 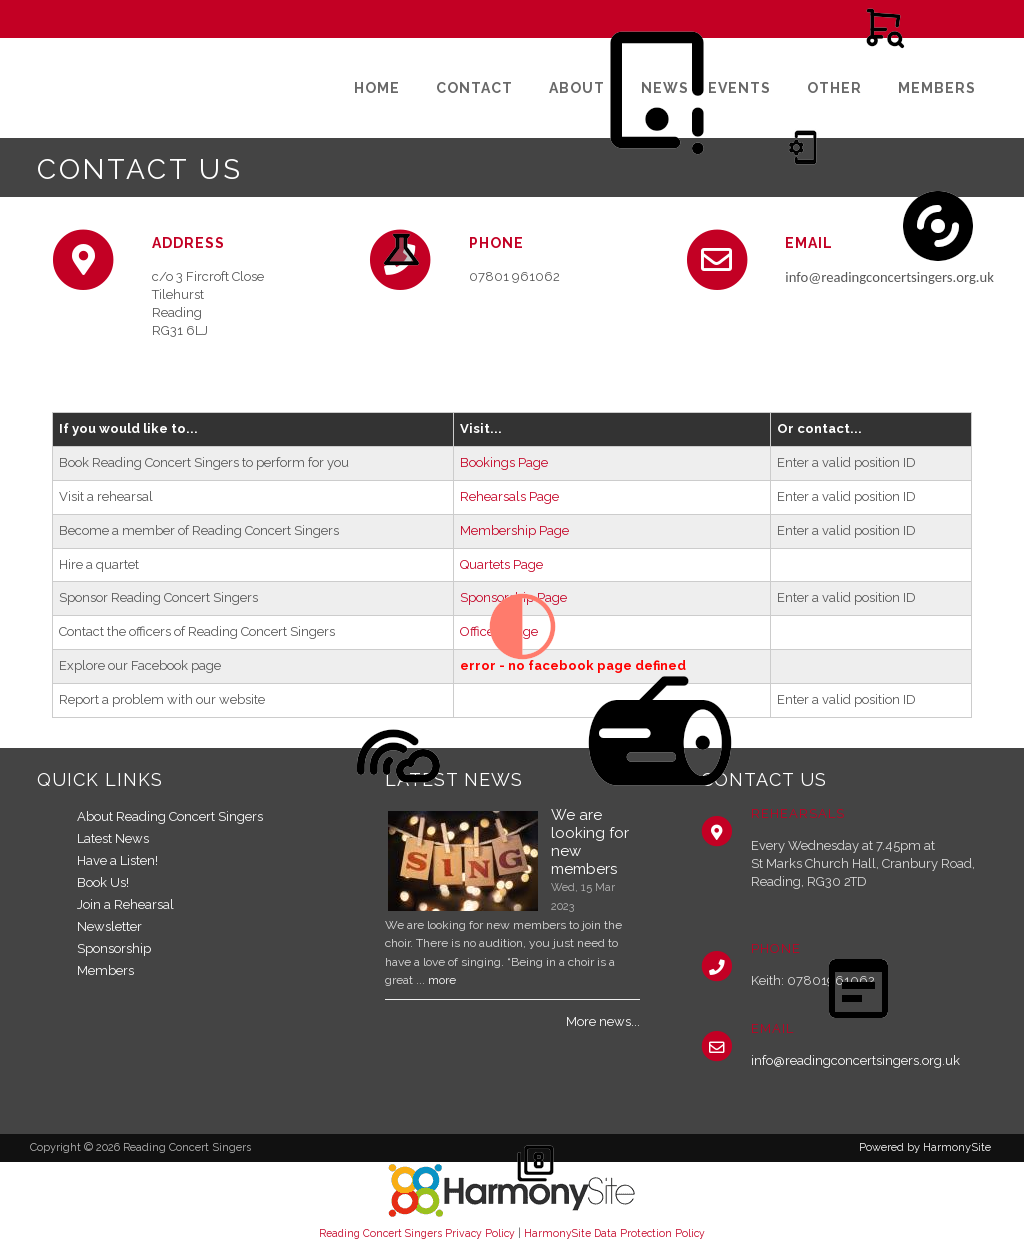 What do you see at coordinates (398, 755) in the screenshot?
I see `view weather conditions` at bounding box center [398, 755].